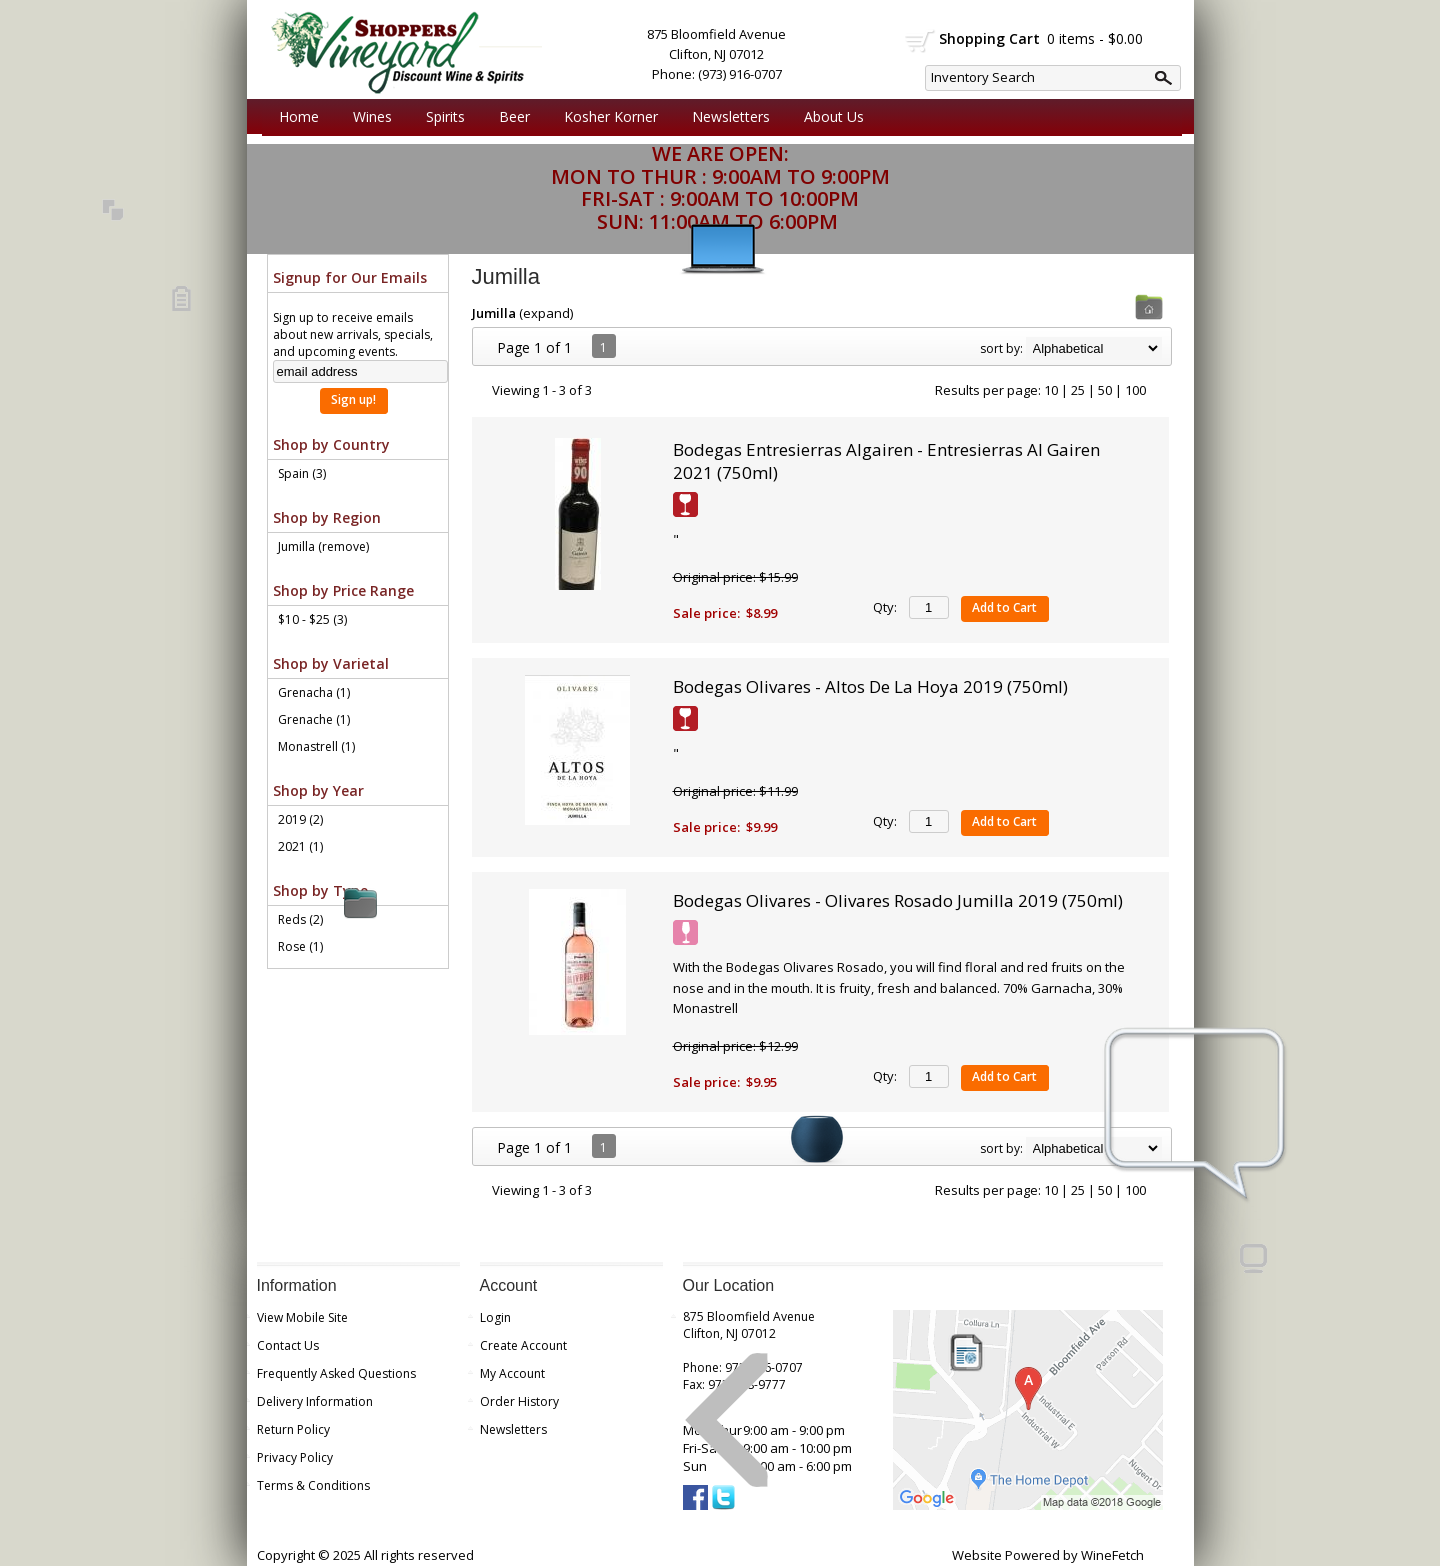  Describe the element at coordinates (723, 1420) in the screenshot. I see `go back to previous screen` at that location.